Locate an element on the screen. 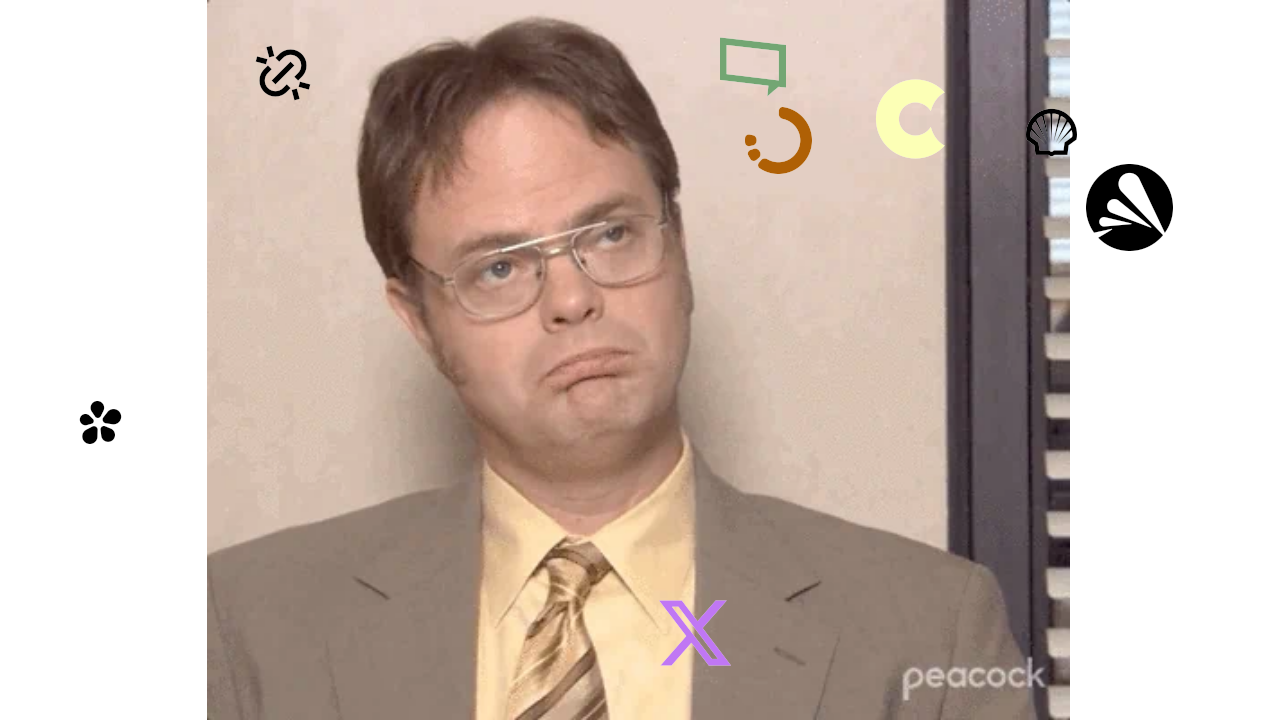 The image size is (1277, 720). open ICQ messenger app is located at coordinates (100, 422).